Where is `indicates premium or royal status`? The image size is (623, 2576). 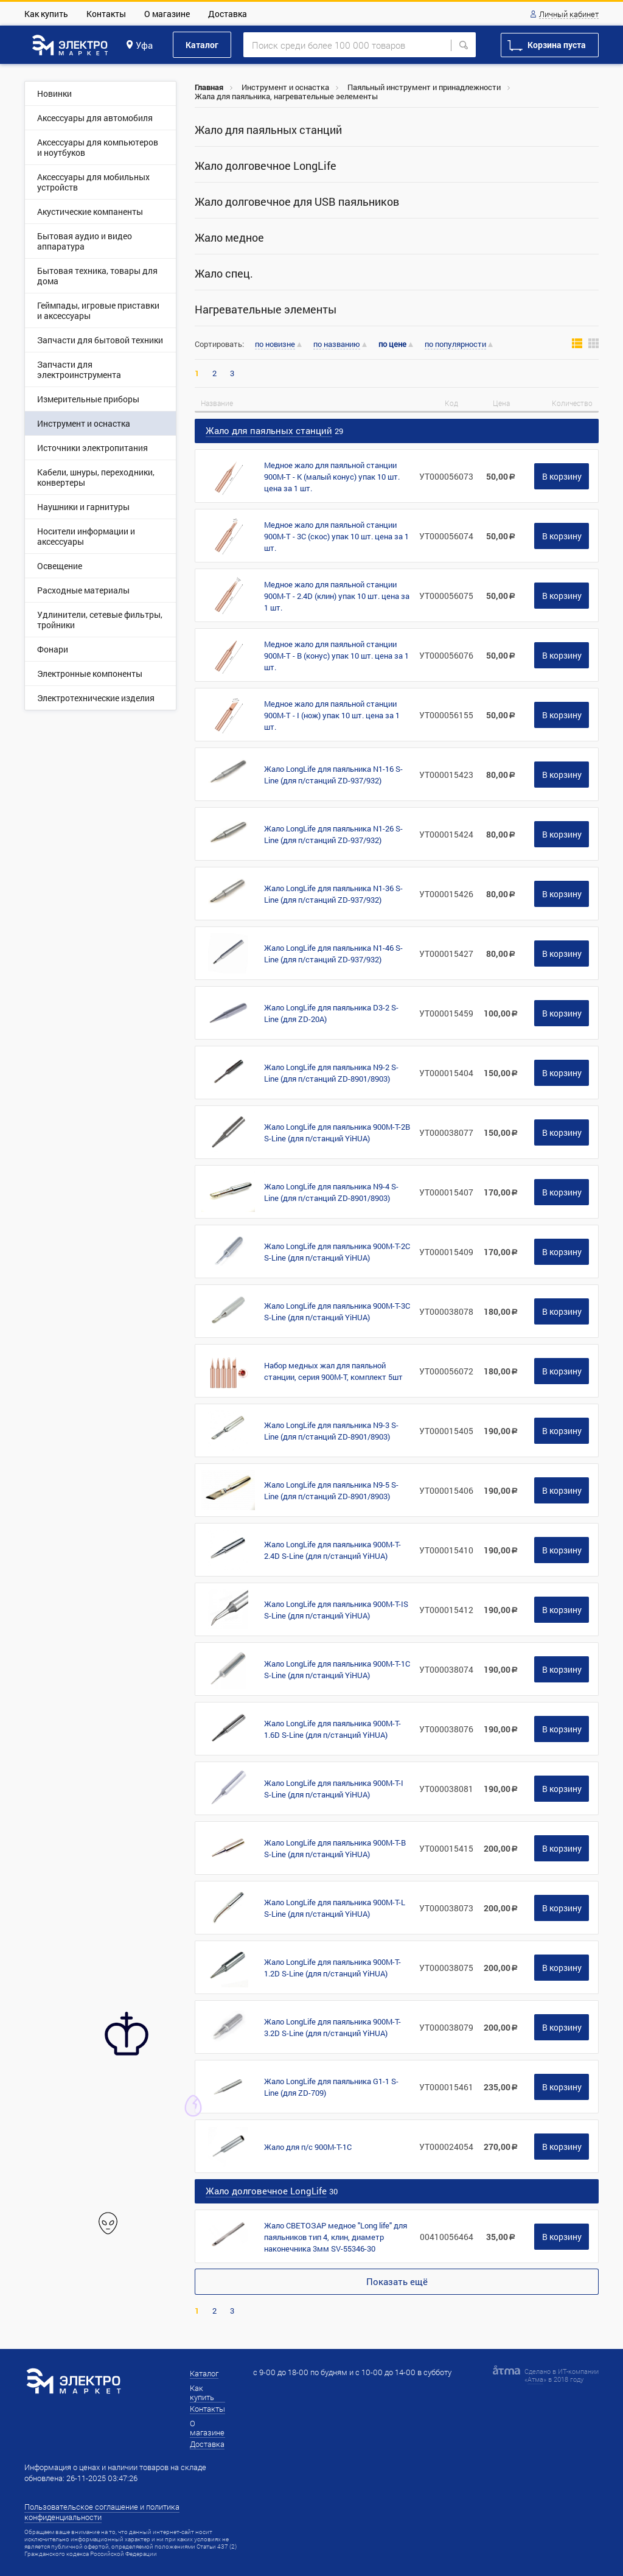 indicates premium or royal status is located at coordinates (127, 2037).